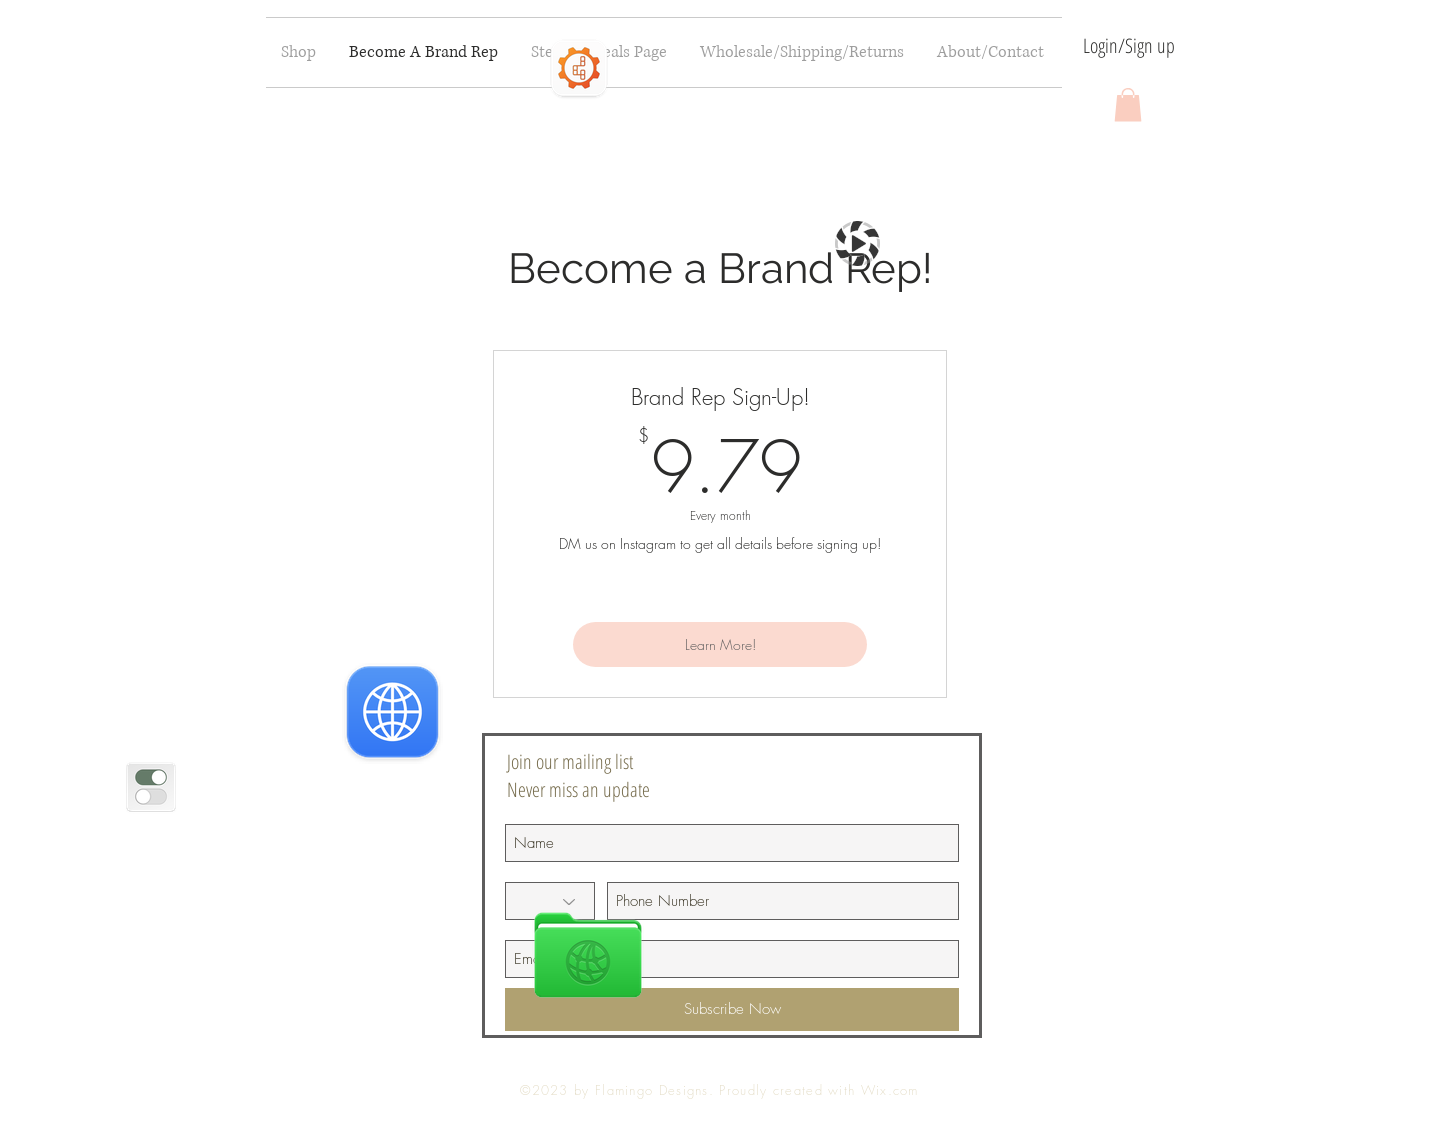  I want to click on open lollypop music player, so click(857, 243).